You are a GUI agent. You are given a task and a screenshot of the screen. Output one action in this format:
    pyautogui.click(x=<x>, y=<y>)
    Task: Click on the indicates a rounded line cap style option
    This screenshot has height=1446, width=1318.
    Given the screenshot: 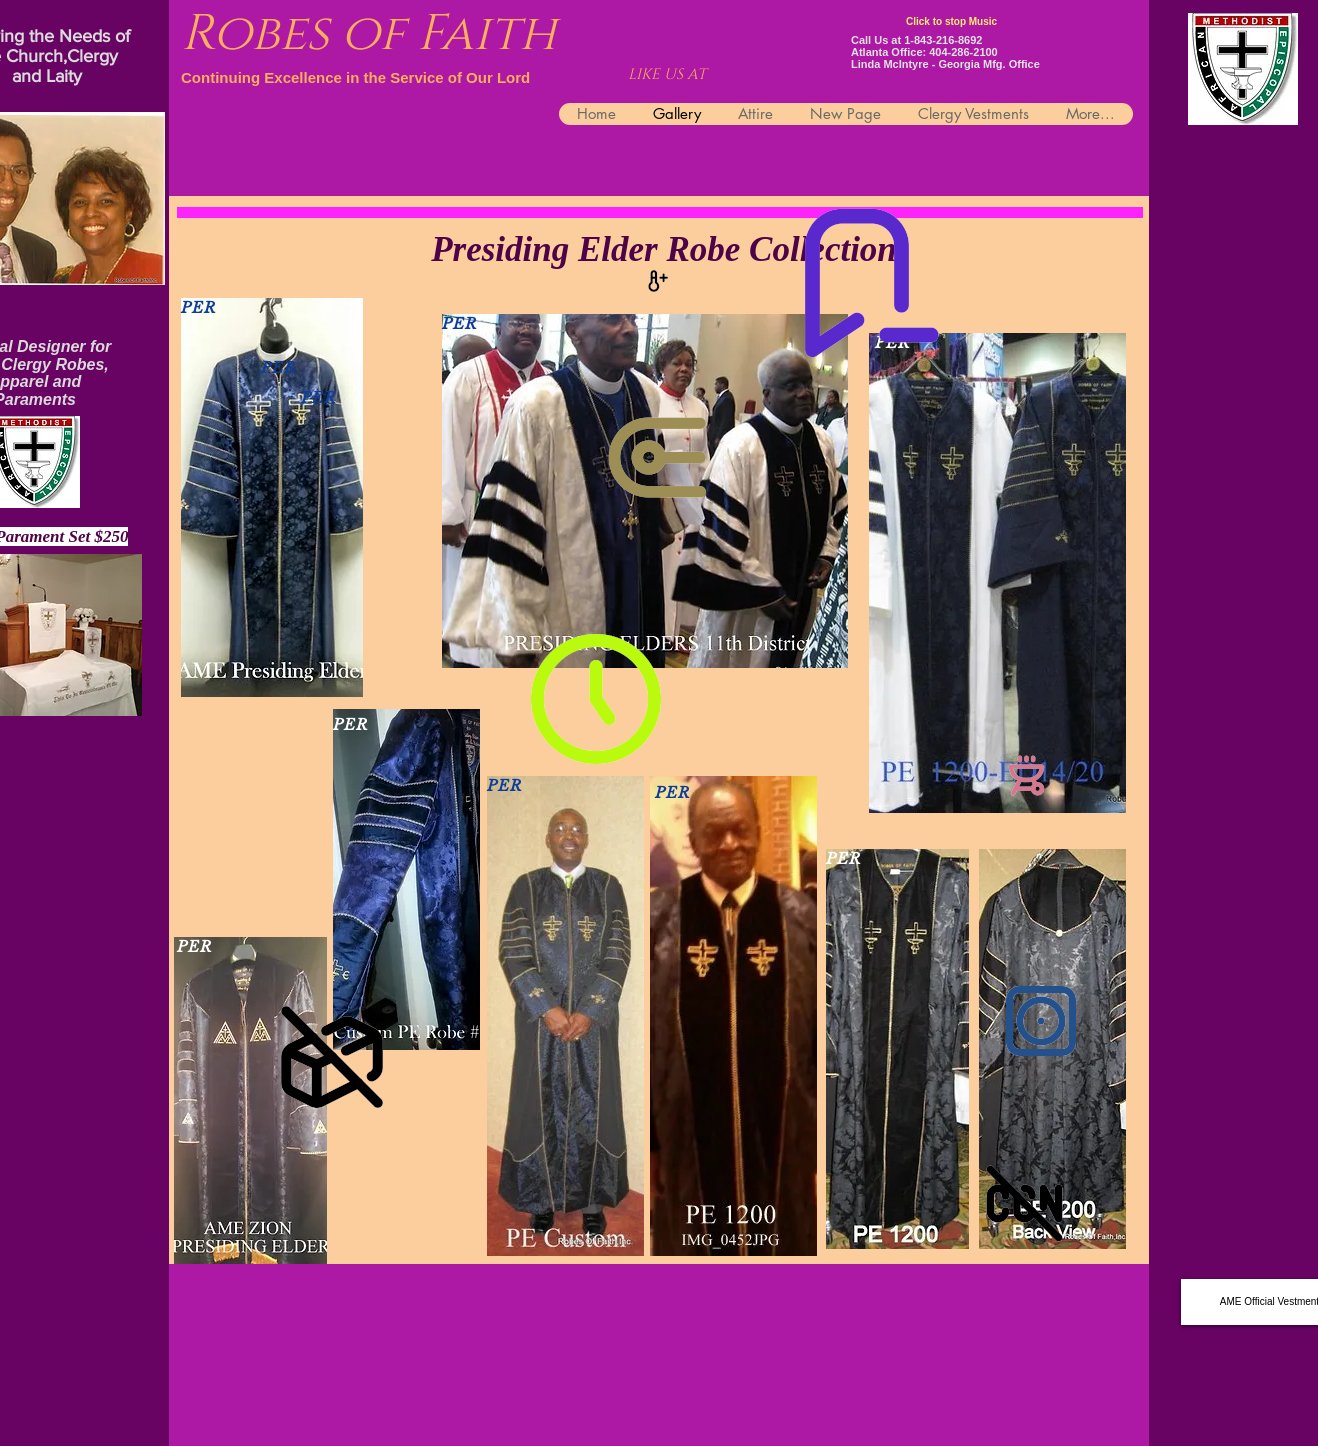 What is the action you would take?
    pyautogui.click(x=654, y=457)
    